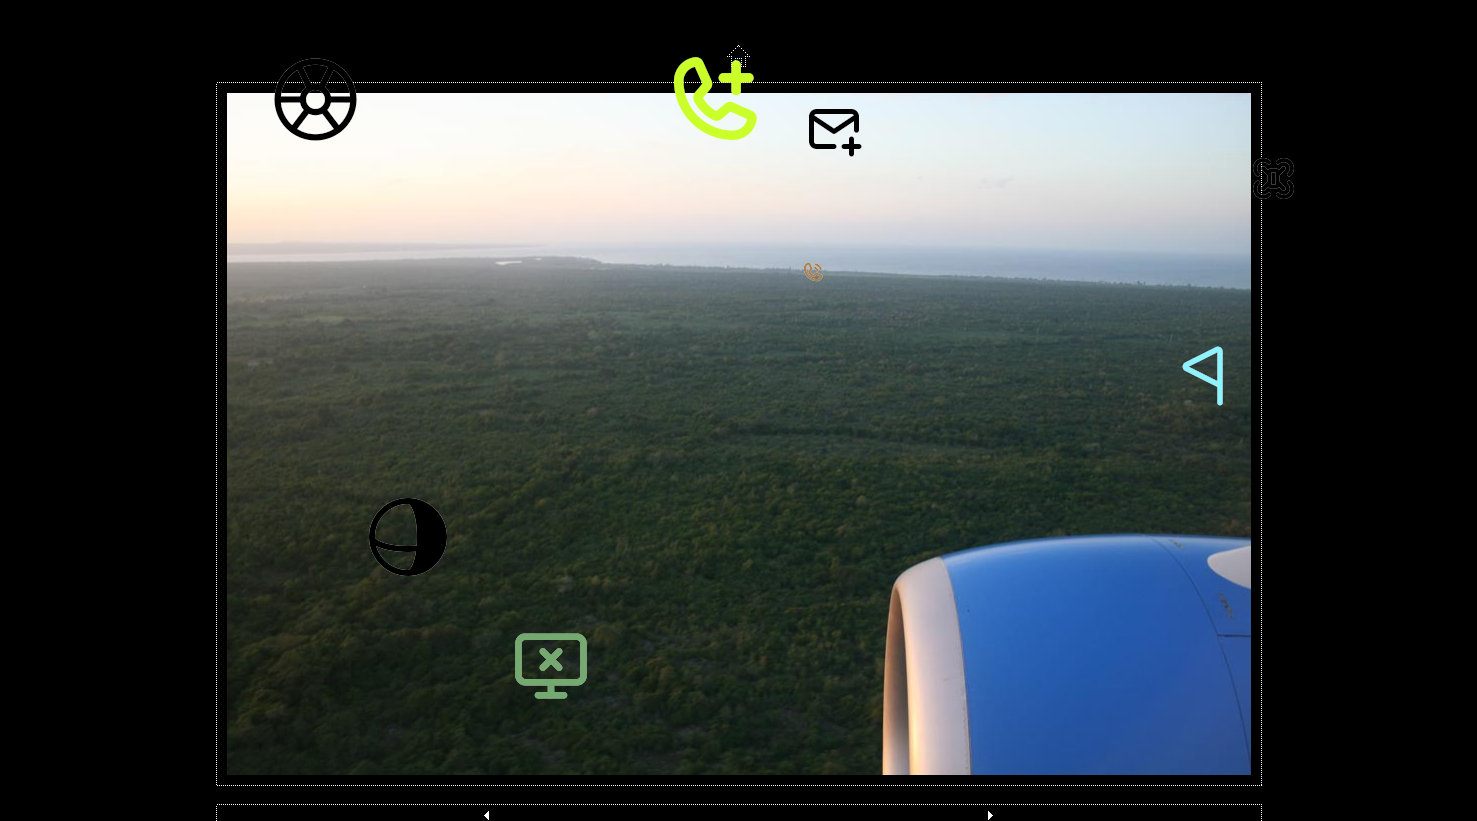 The width and height of the screenshot is (1477, 821). What do you see at coordinates (408, 537) in the screenshot?
I see `indicates a 3D or globe-related feature` at bounding box center [408, 537].